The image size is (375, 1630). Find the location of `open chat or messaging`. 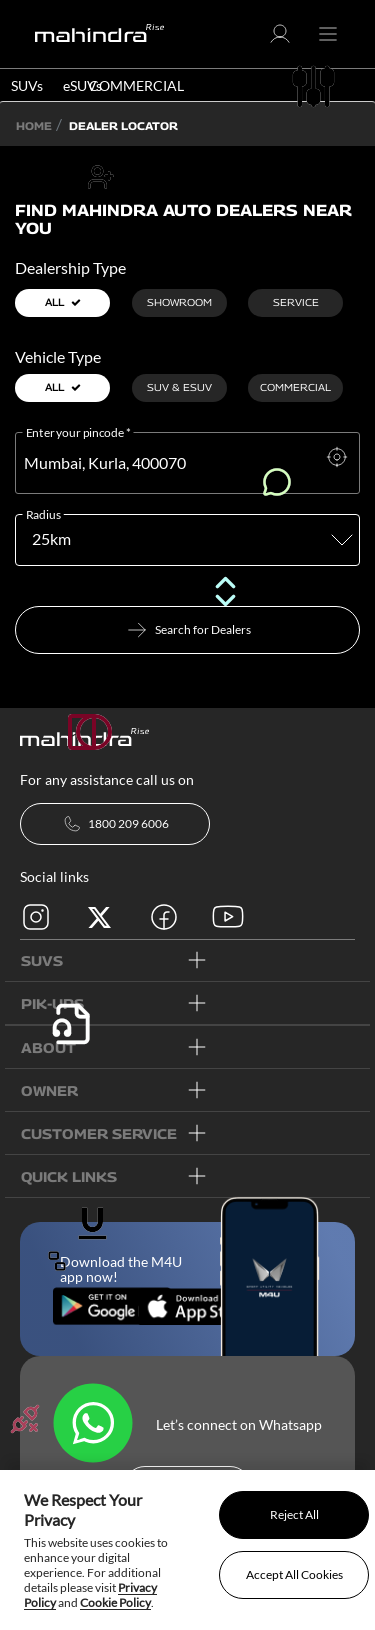

open chat or messaging is located at coordinates (277, 482).